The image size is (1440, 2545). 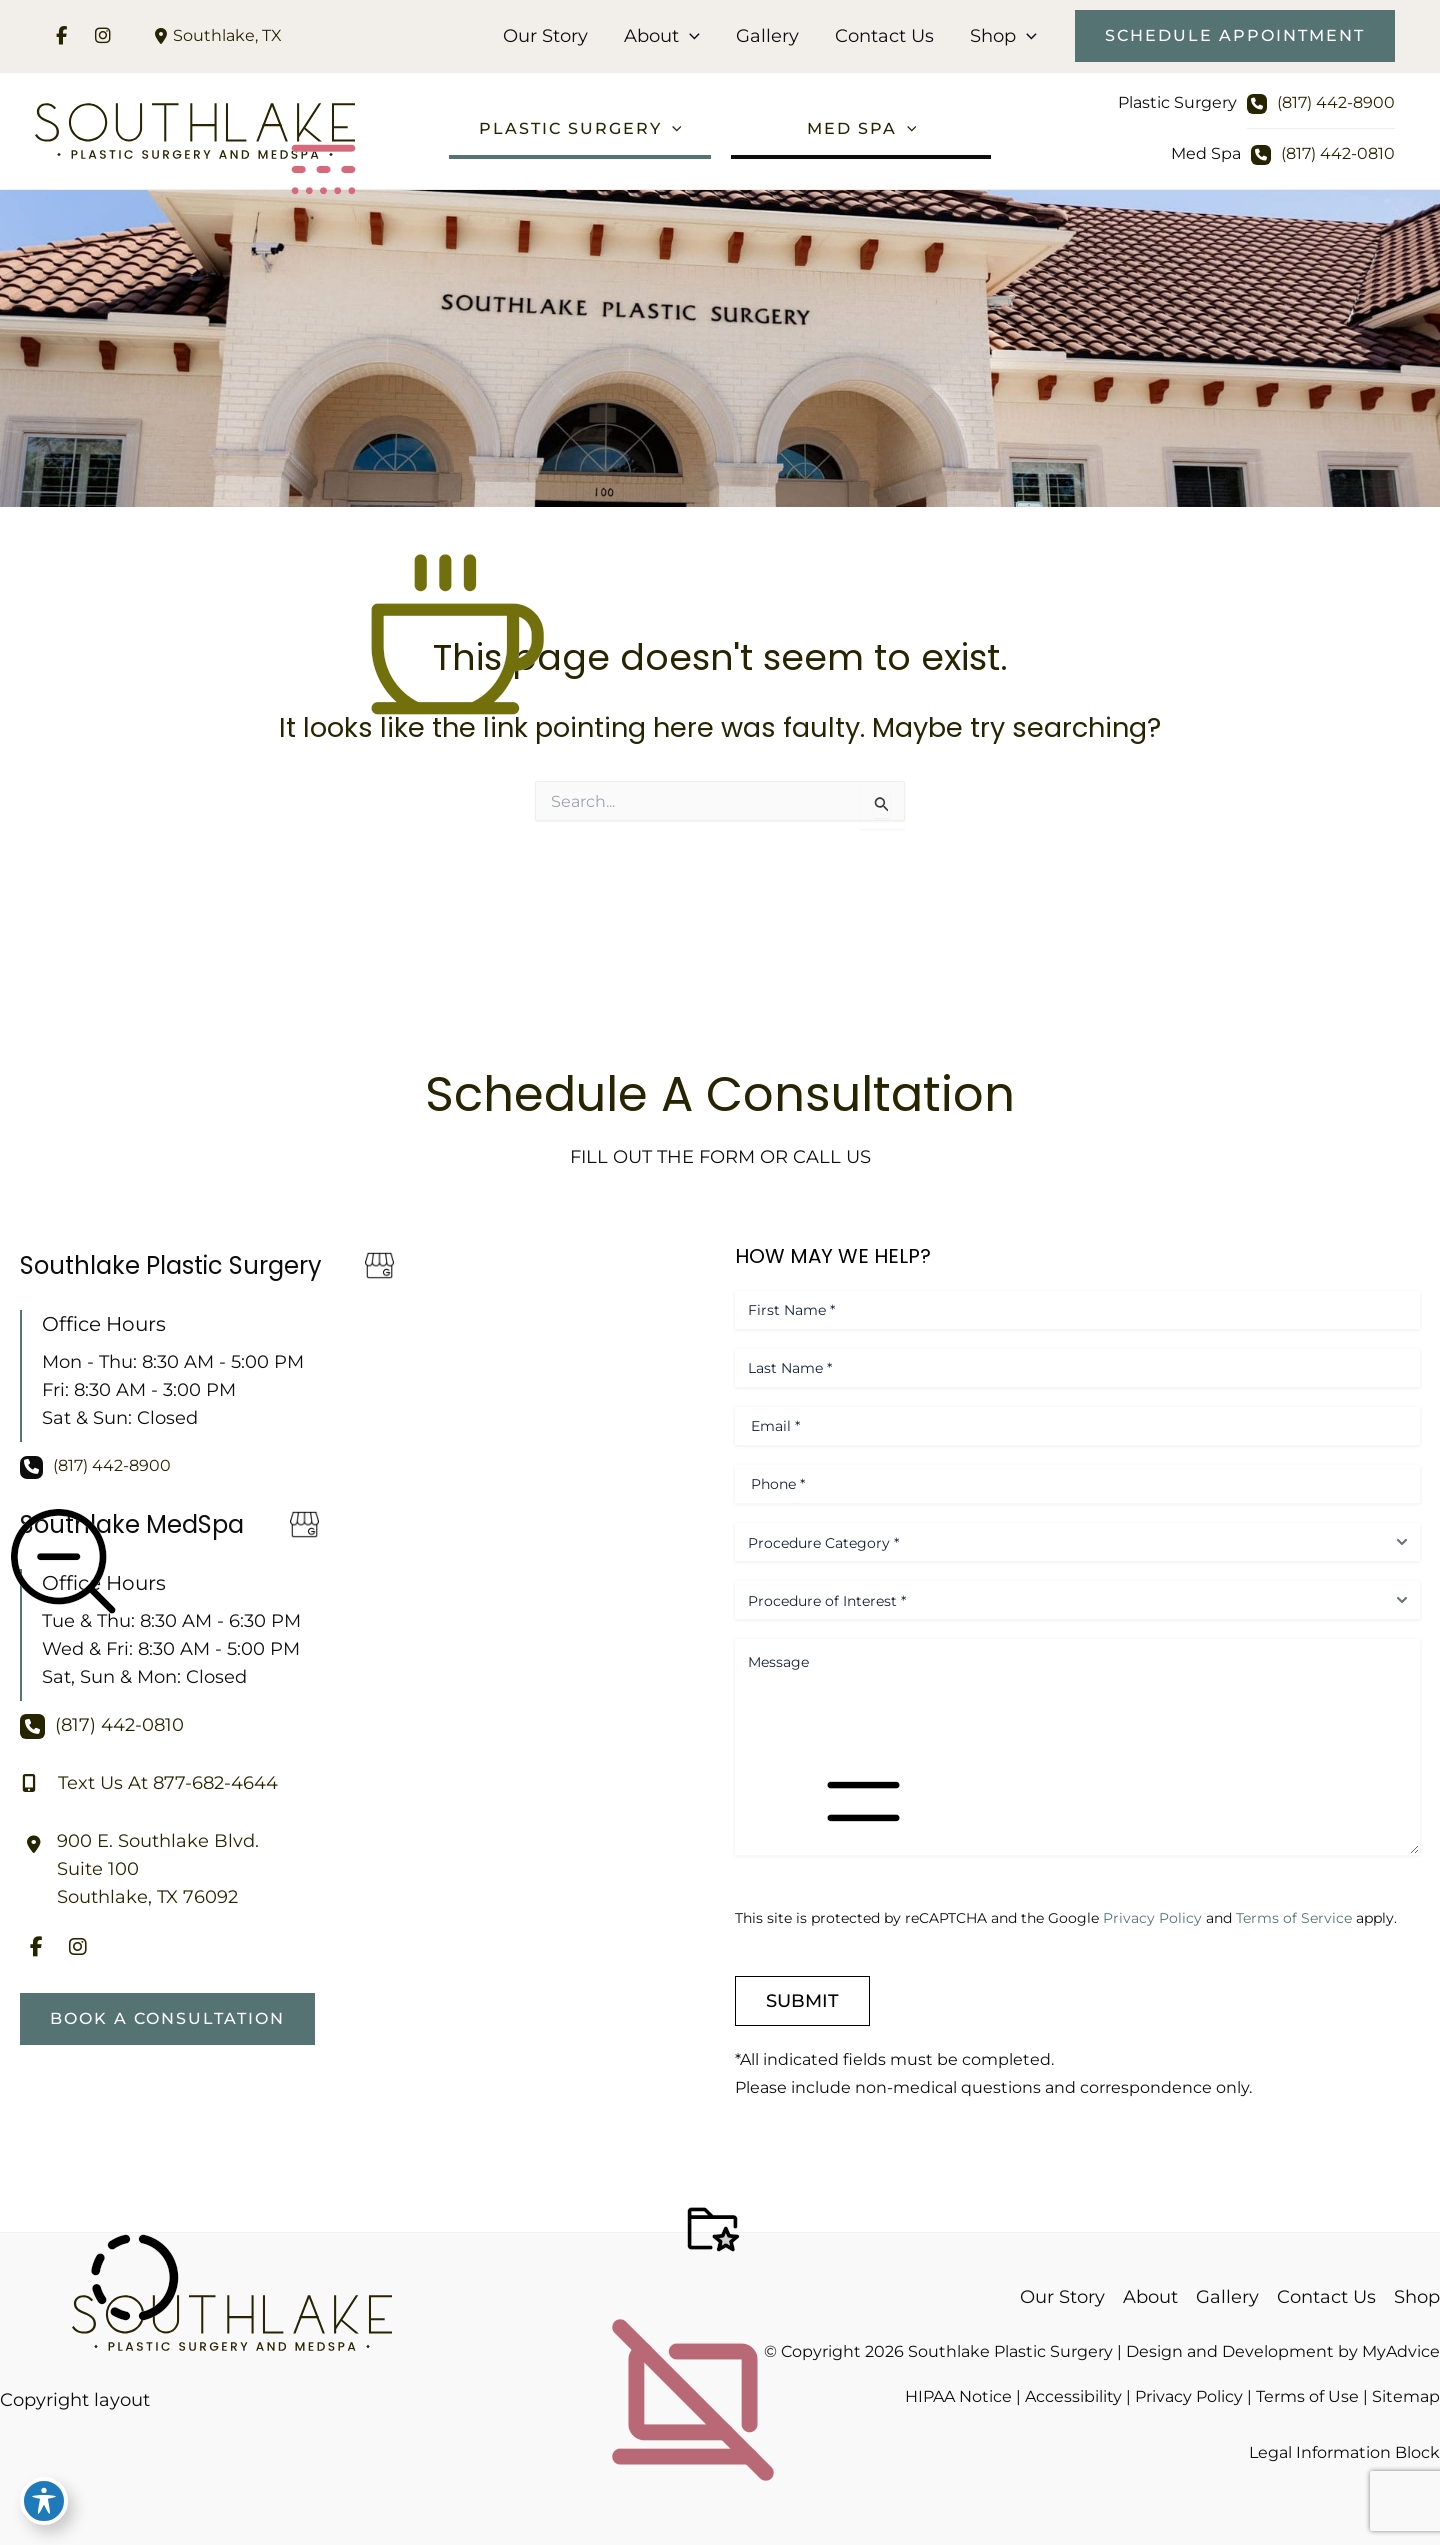 I want to click on laptop device is offline or disconnected, so click(x=693, y=2400).